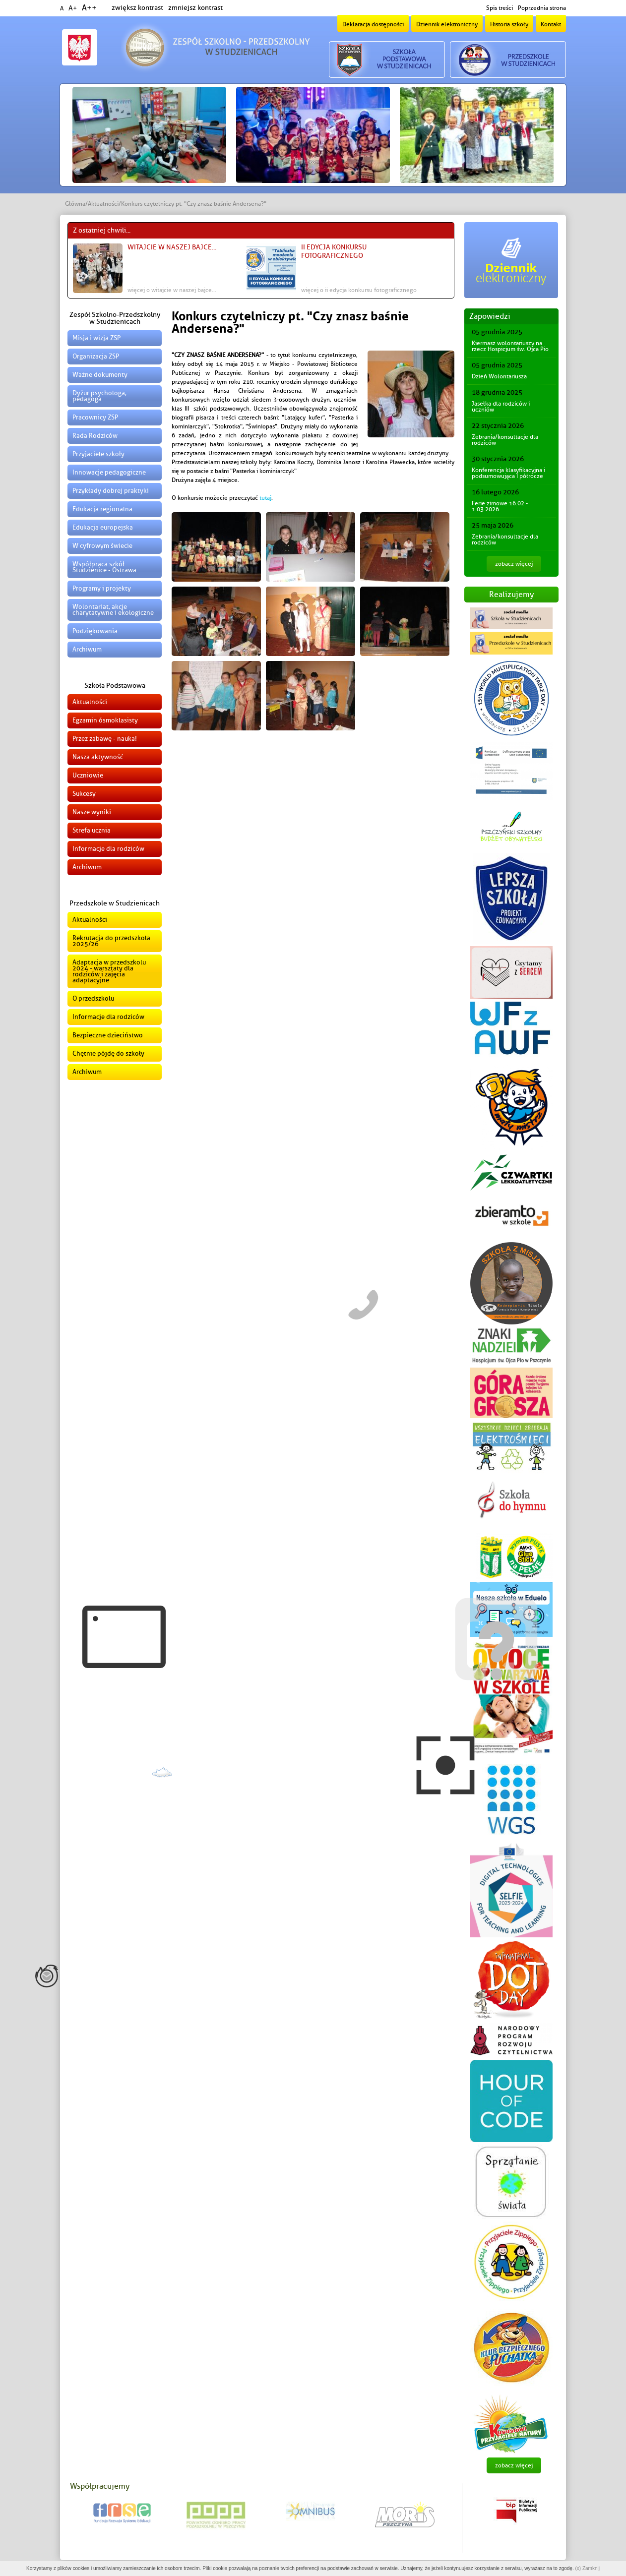 The width and height of the screenshot is (626, 2576). What do you see at coordinates (47, 1976) in the screenshot?
I see `open thunderbird email client` at bounding box center [47, 1976].